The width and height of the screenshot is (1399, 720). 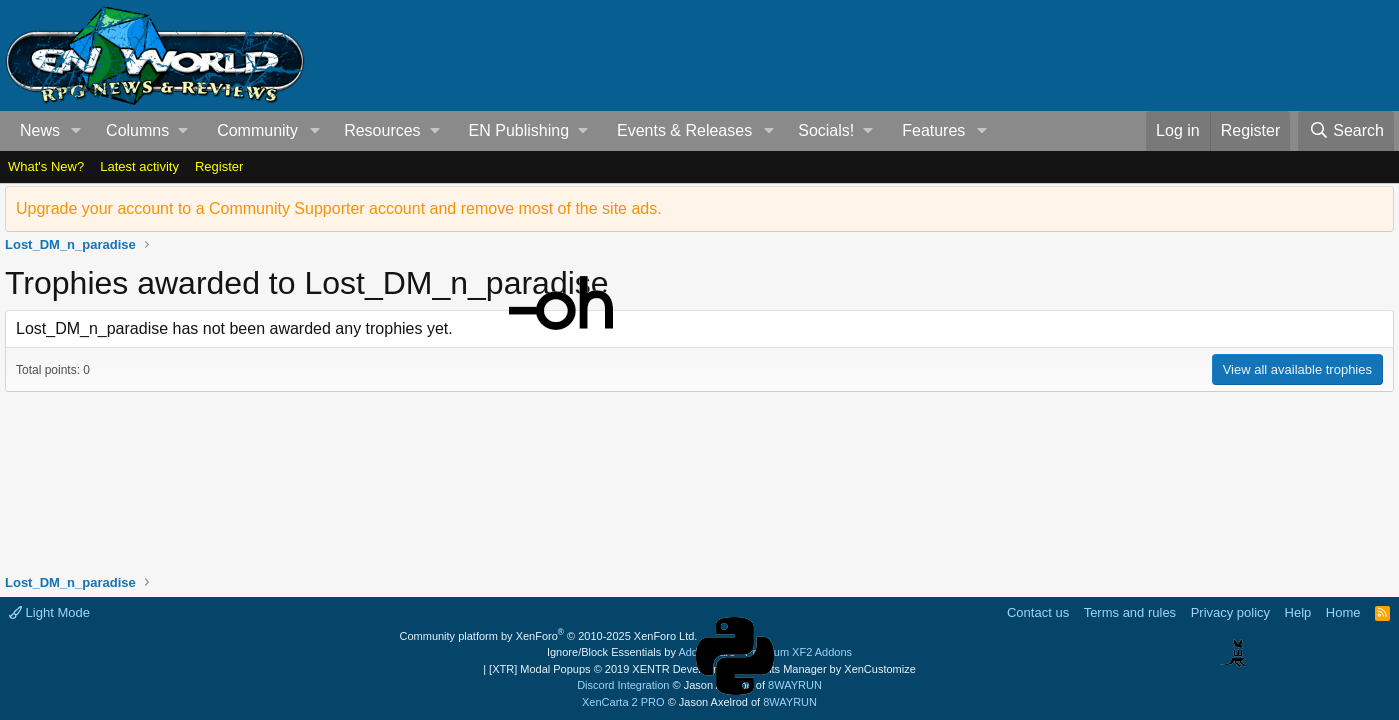 What do you see at coordinates (561, 303) in the screenshot?
I see `oh dear website monitoring service logo` at bounding box center [561, 303].